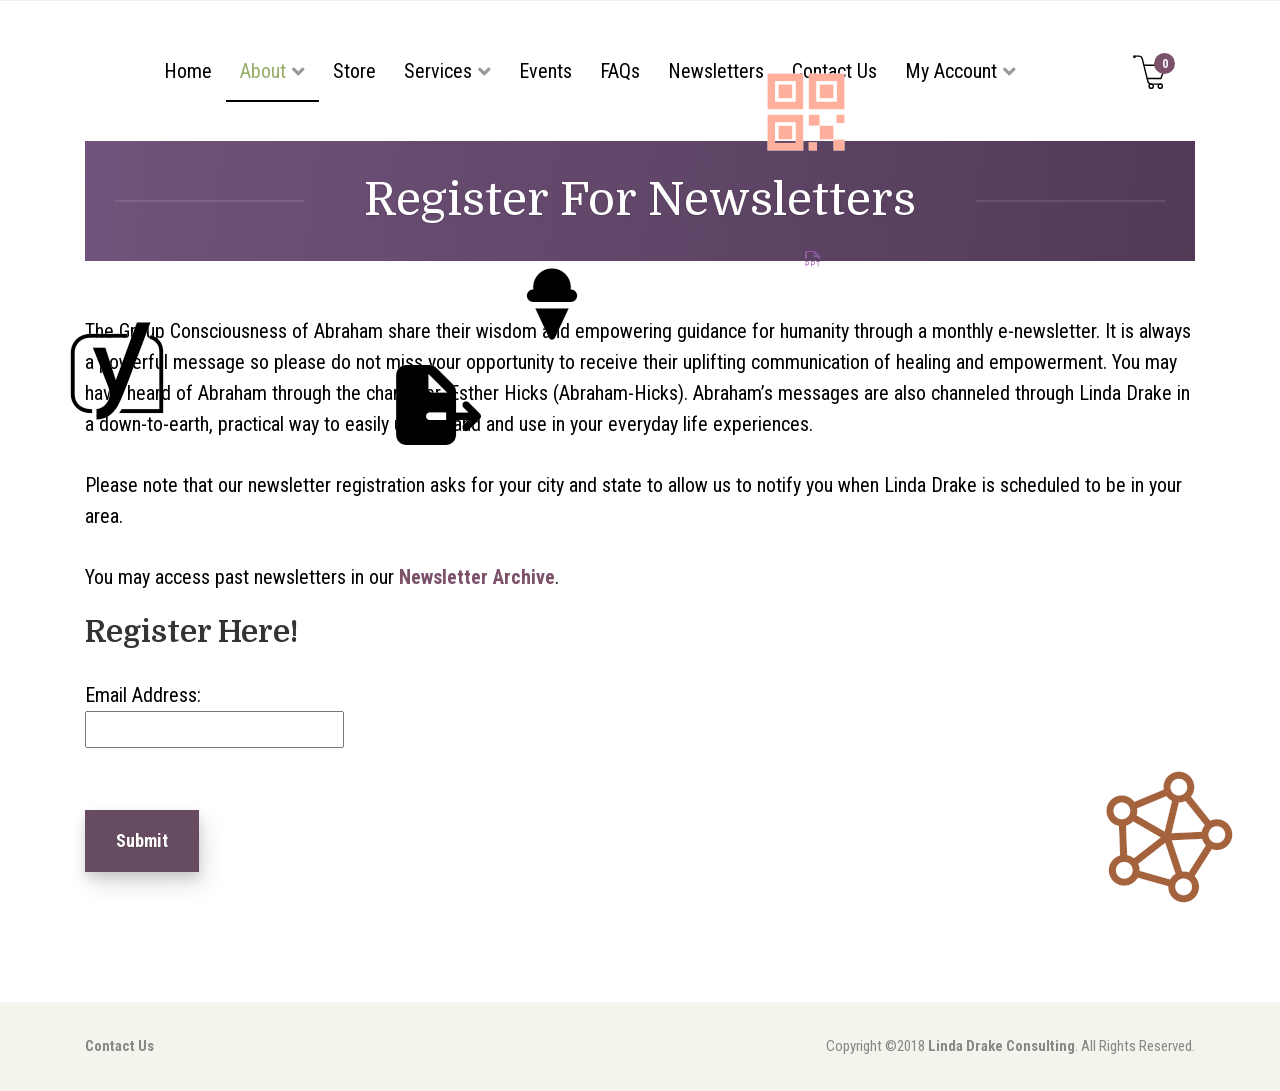 The width and height of the screenshot is (1280, 1091). I want to click on open a PowerPoint presentation file, so click(812, 259).